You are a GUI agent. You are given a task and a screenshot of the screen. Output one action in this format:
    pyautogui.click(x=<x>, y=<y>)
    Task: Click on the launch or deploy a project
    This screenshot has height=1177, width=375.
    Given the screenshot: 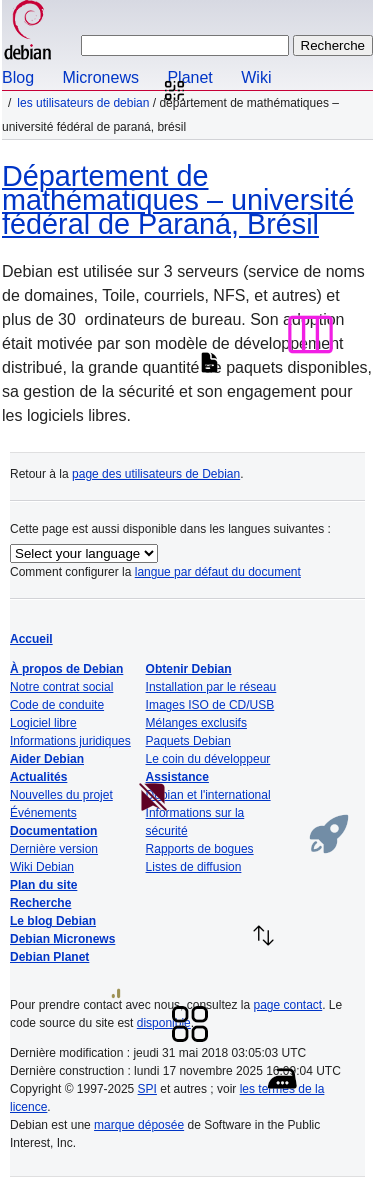 What is the action you would take?
    pyautogui.click(x=329, y=834)
    